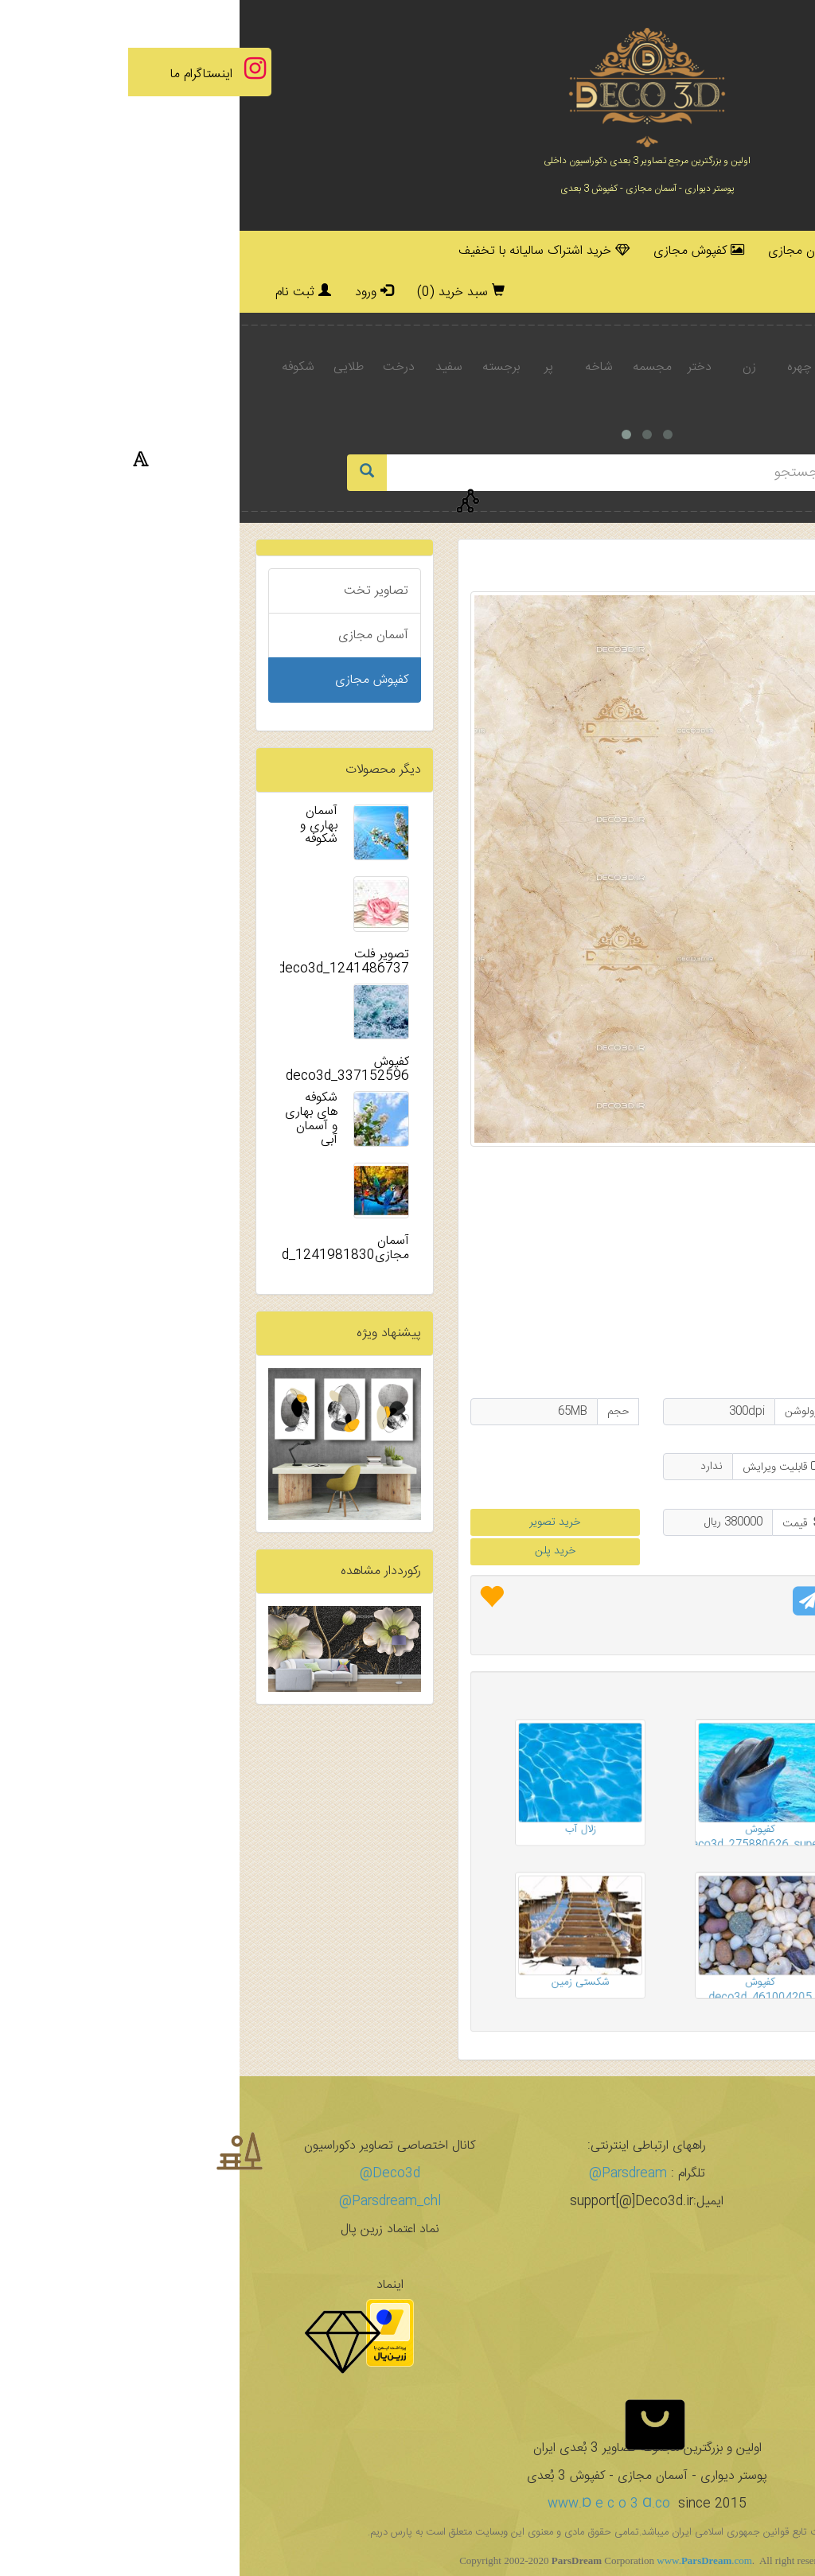 The image size is (815, 2576). What do you see at coordinates (140, 458) in the screenshot?
I see `access typography and font settings` at bounding box center [140, 458].